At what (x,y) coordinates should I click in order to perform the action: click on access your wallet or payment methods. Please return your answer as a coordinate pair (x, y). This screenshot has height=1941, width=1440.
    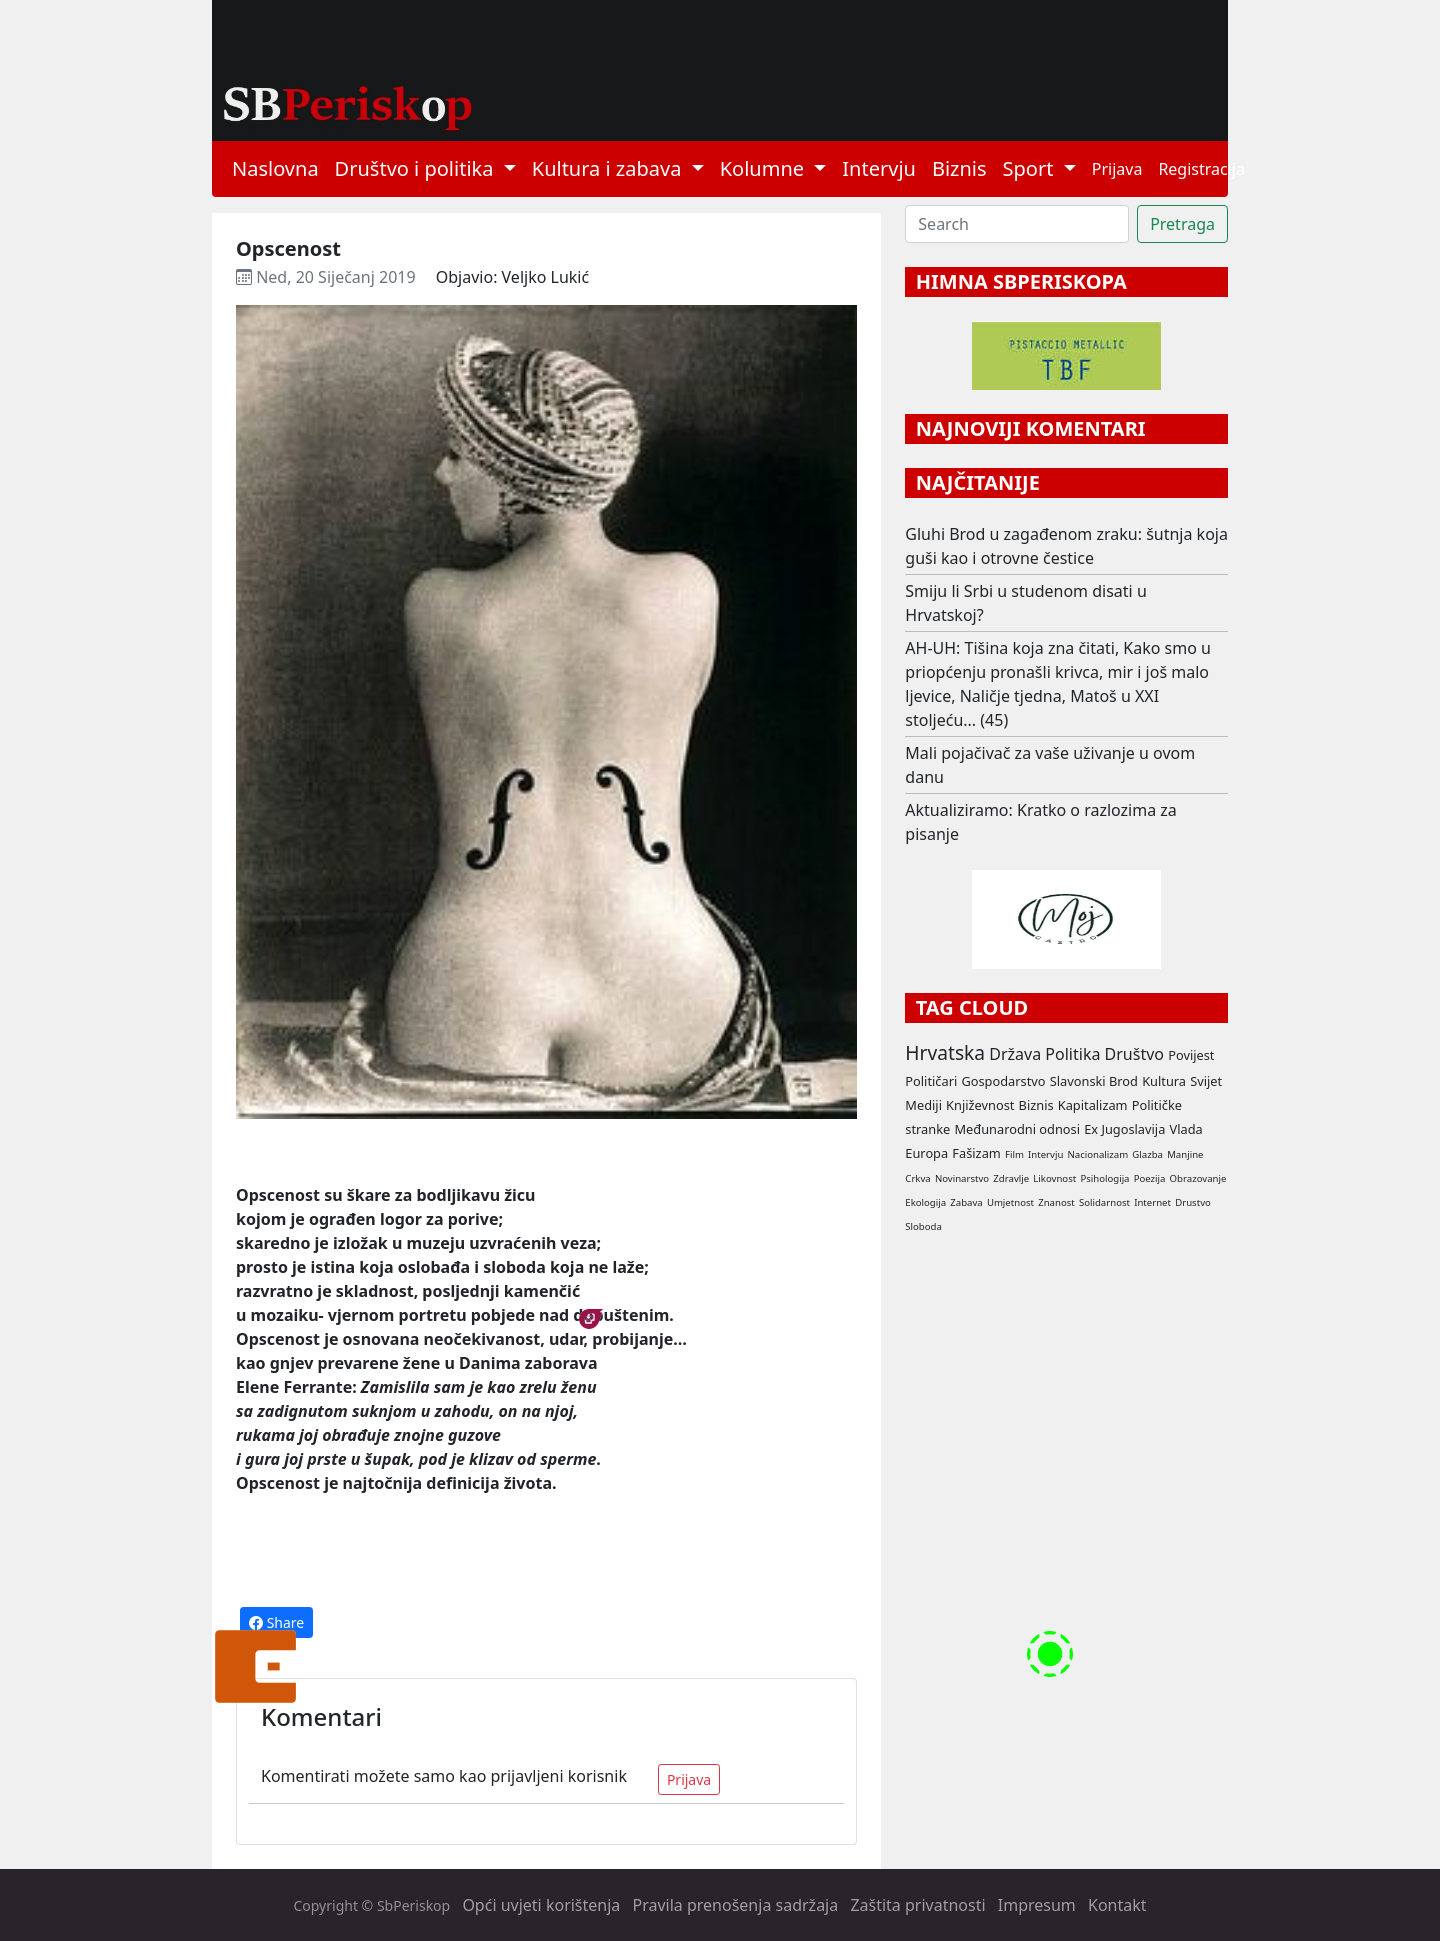
    Looking at the image, I should click on (255, 1666).